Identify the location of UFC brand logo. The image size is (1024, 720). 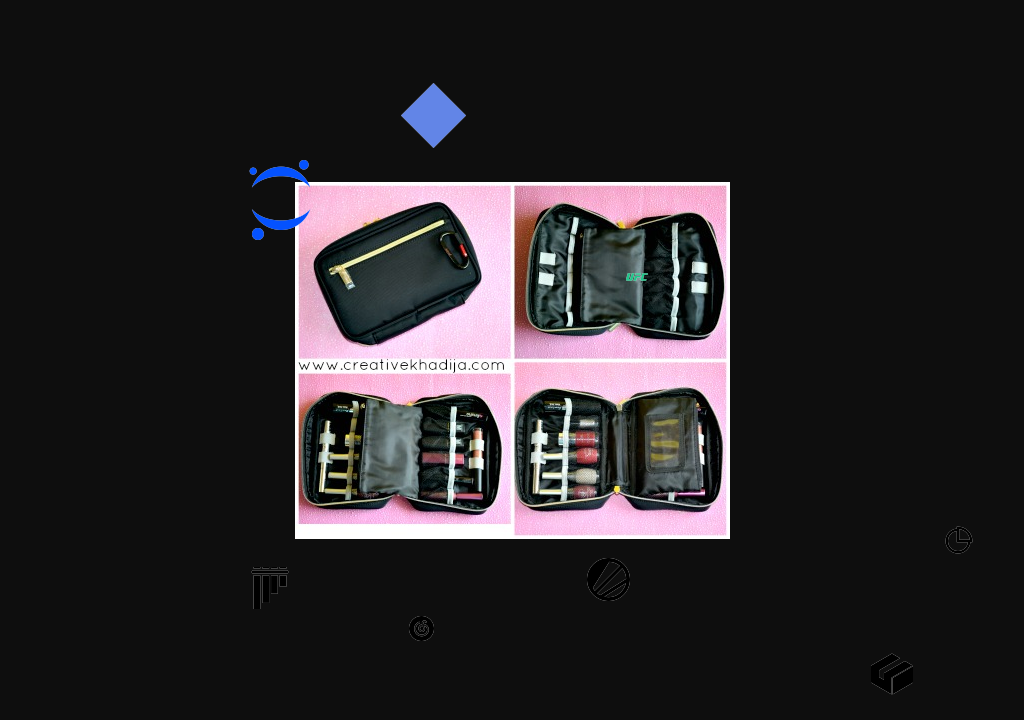
(637, 277).